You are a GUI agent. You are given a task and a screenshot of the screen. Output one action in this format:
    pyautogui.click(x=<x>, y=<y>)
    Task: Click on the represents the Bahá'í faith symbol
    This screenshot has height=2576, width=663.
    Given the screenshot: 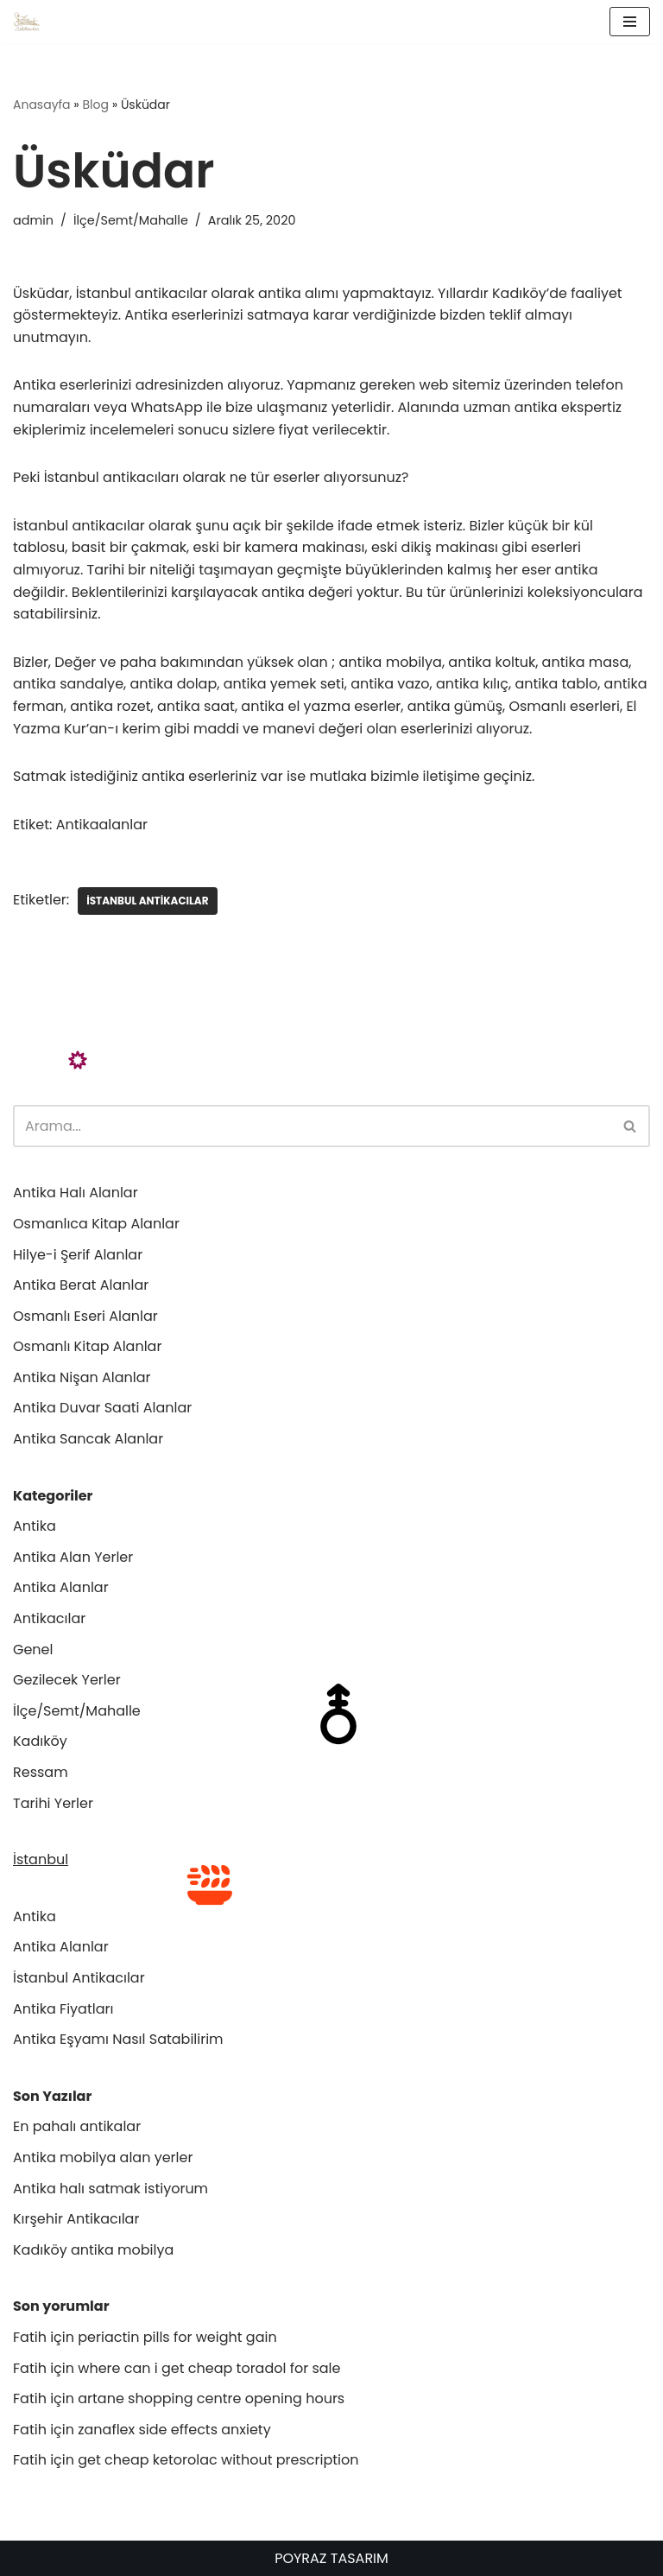 What is the action you would take?
    pyautogui.click(x=78, y=1060)
    